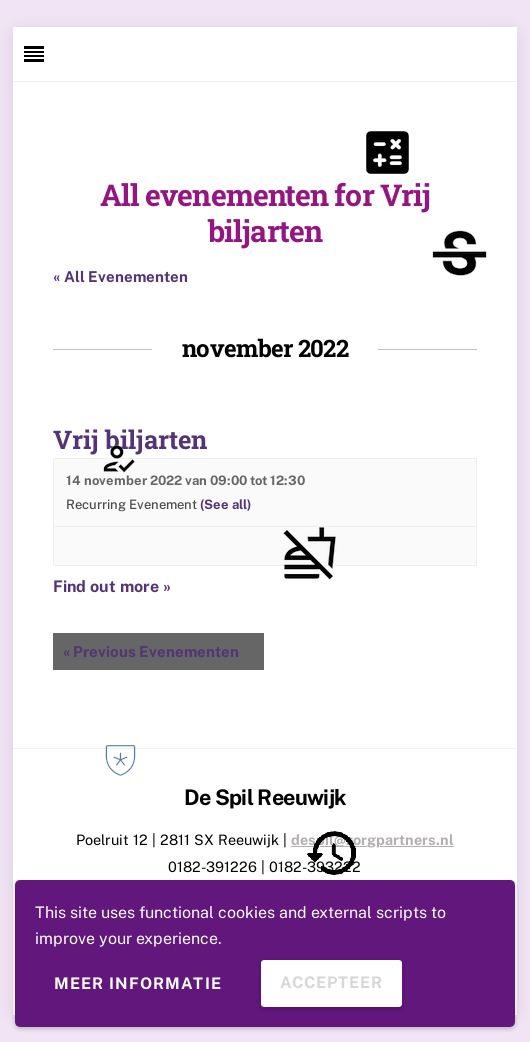 Image resolution: width=530 pixels, height=1042 pixels. What do you see at coordinates (387, 152) in the screenshot?
I see `open the calculator app` at bounding box center [387, 152].